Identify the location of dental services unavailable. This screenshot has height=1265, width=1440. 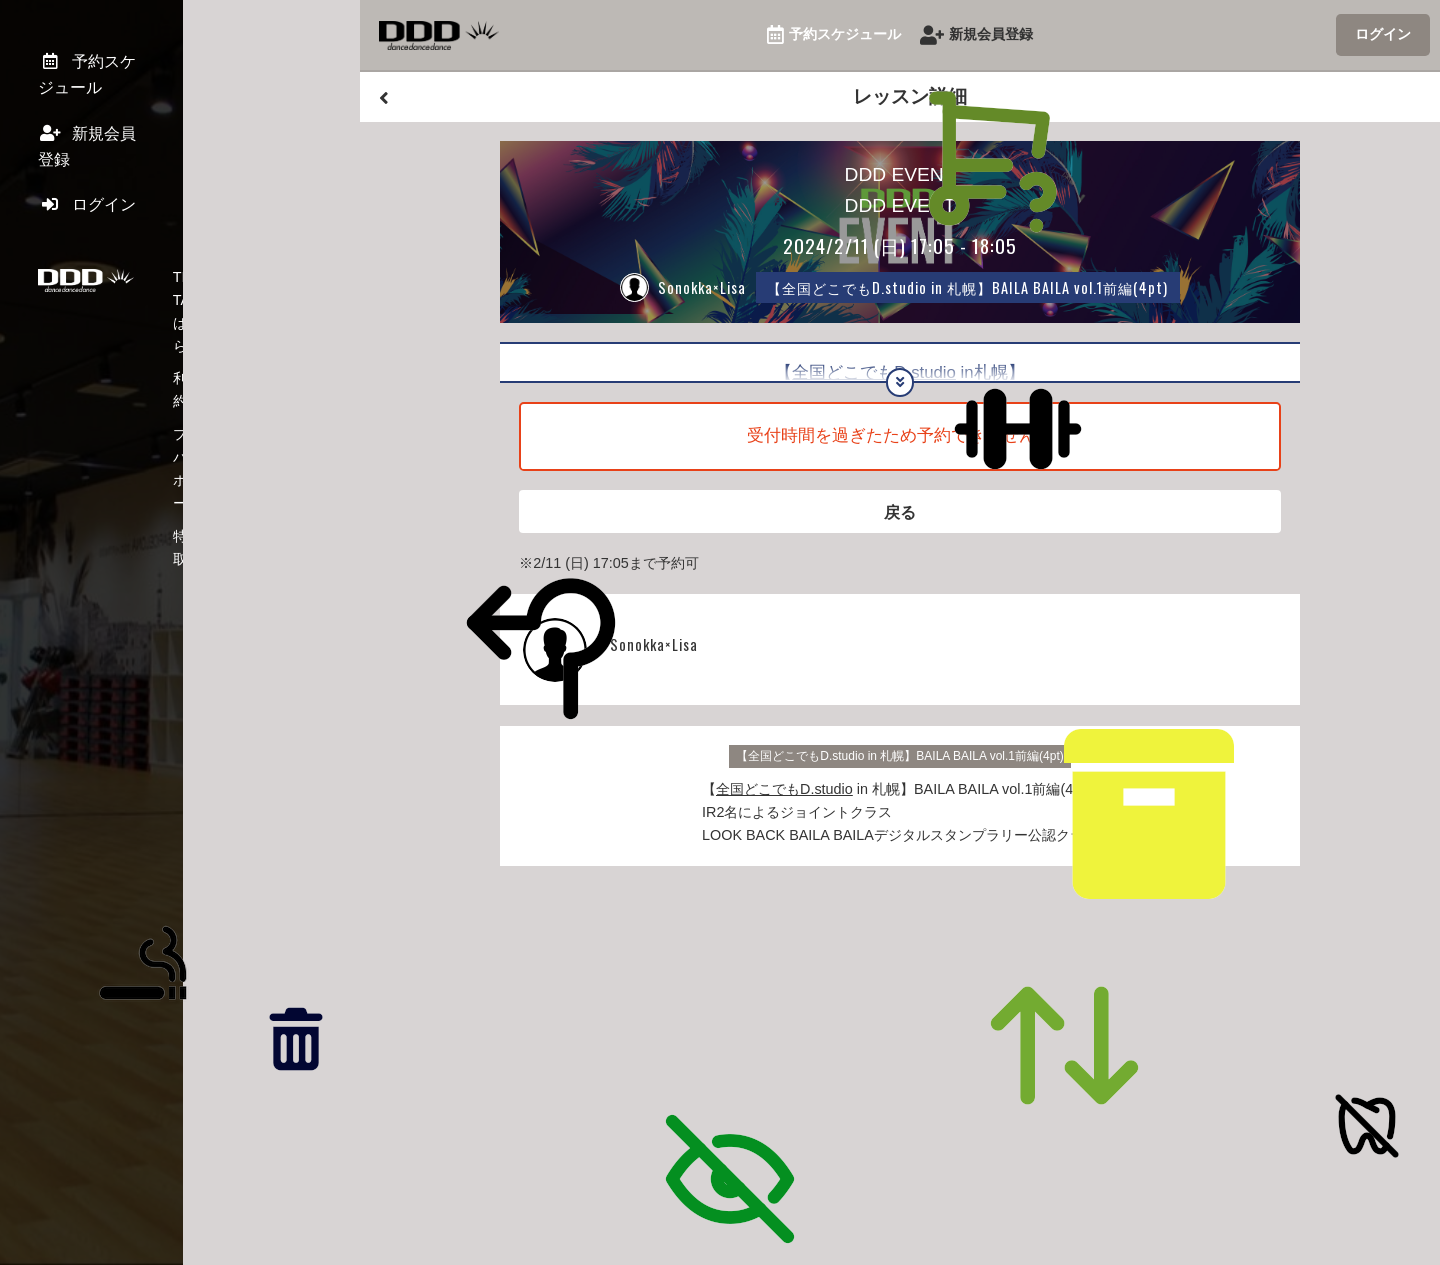
(1367, 1126).